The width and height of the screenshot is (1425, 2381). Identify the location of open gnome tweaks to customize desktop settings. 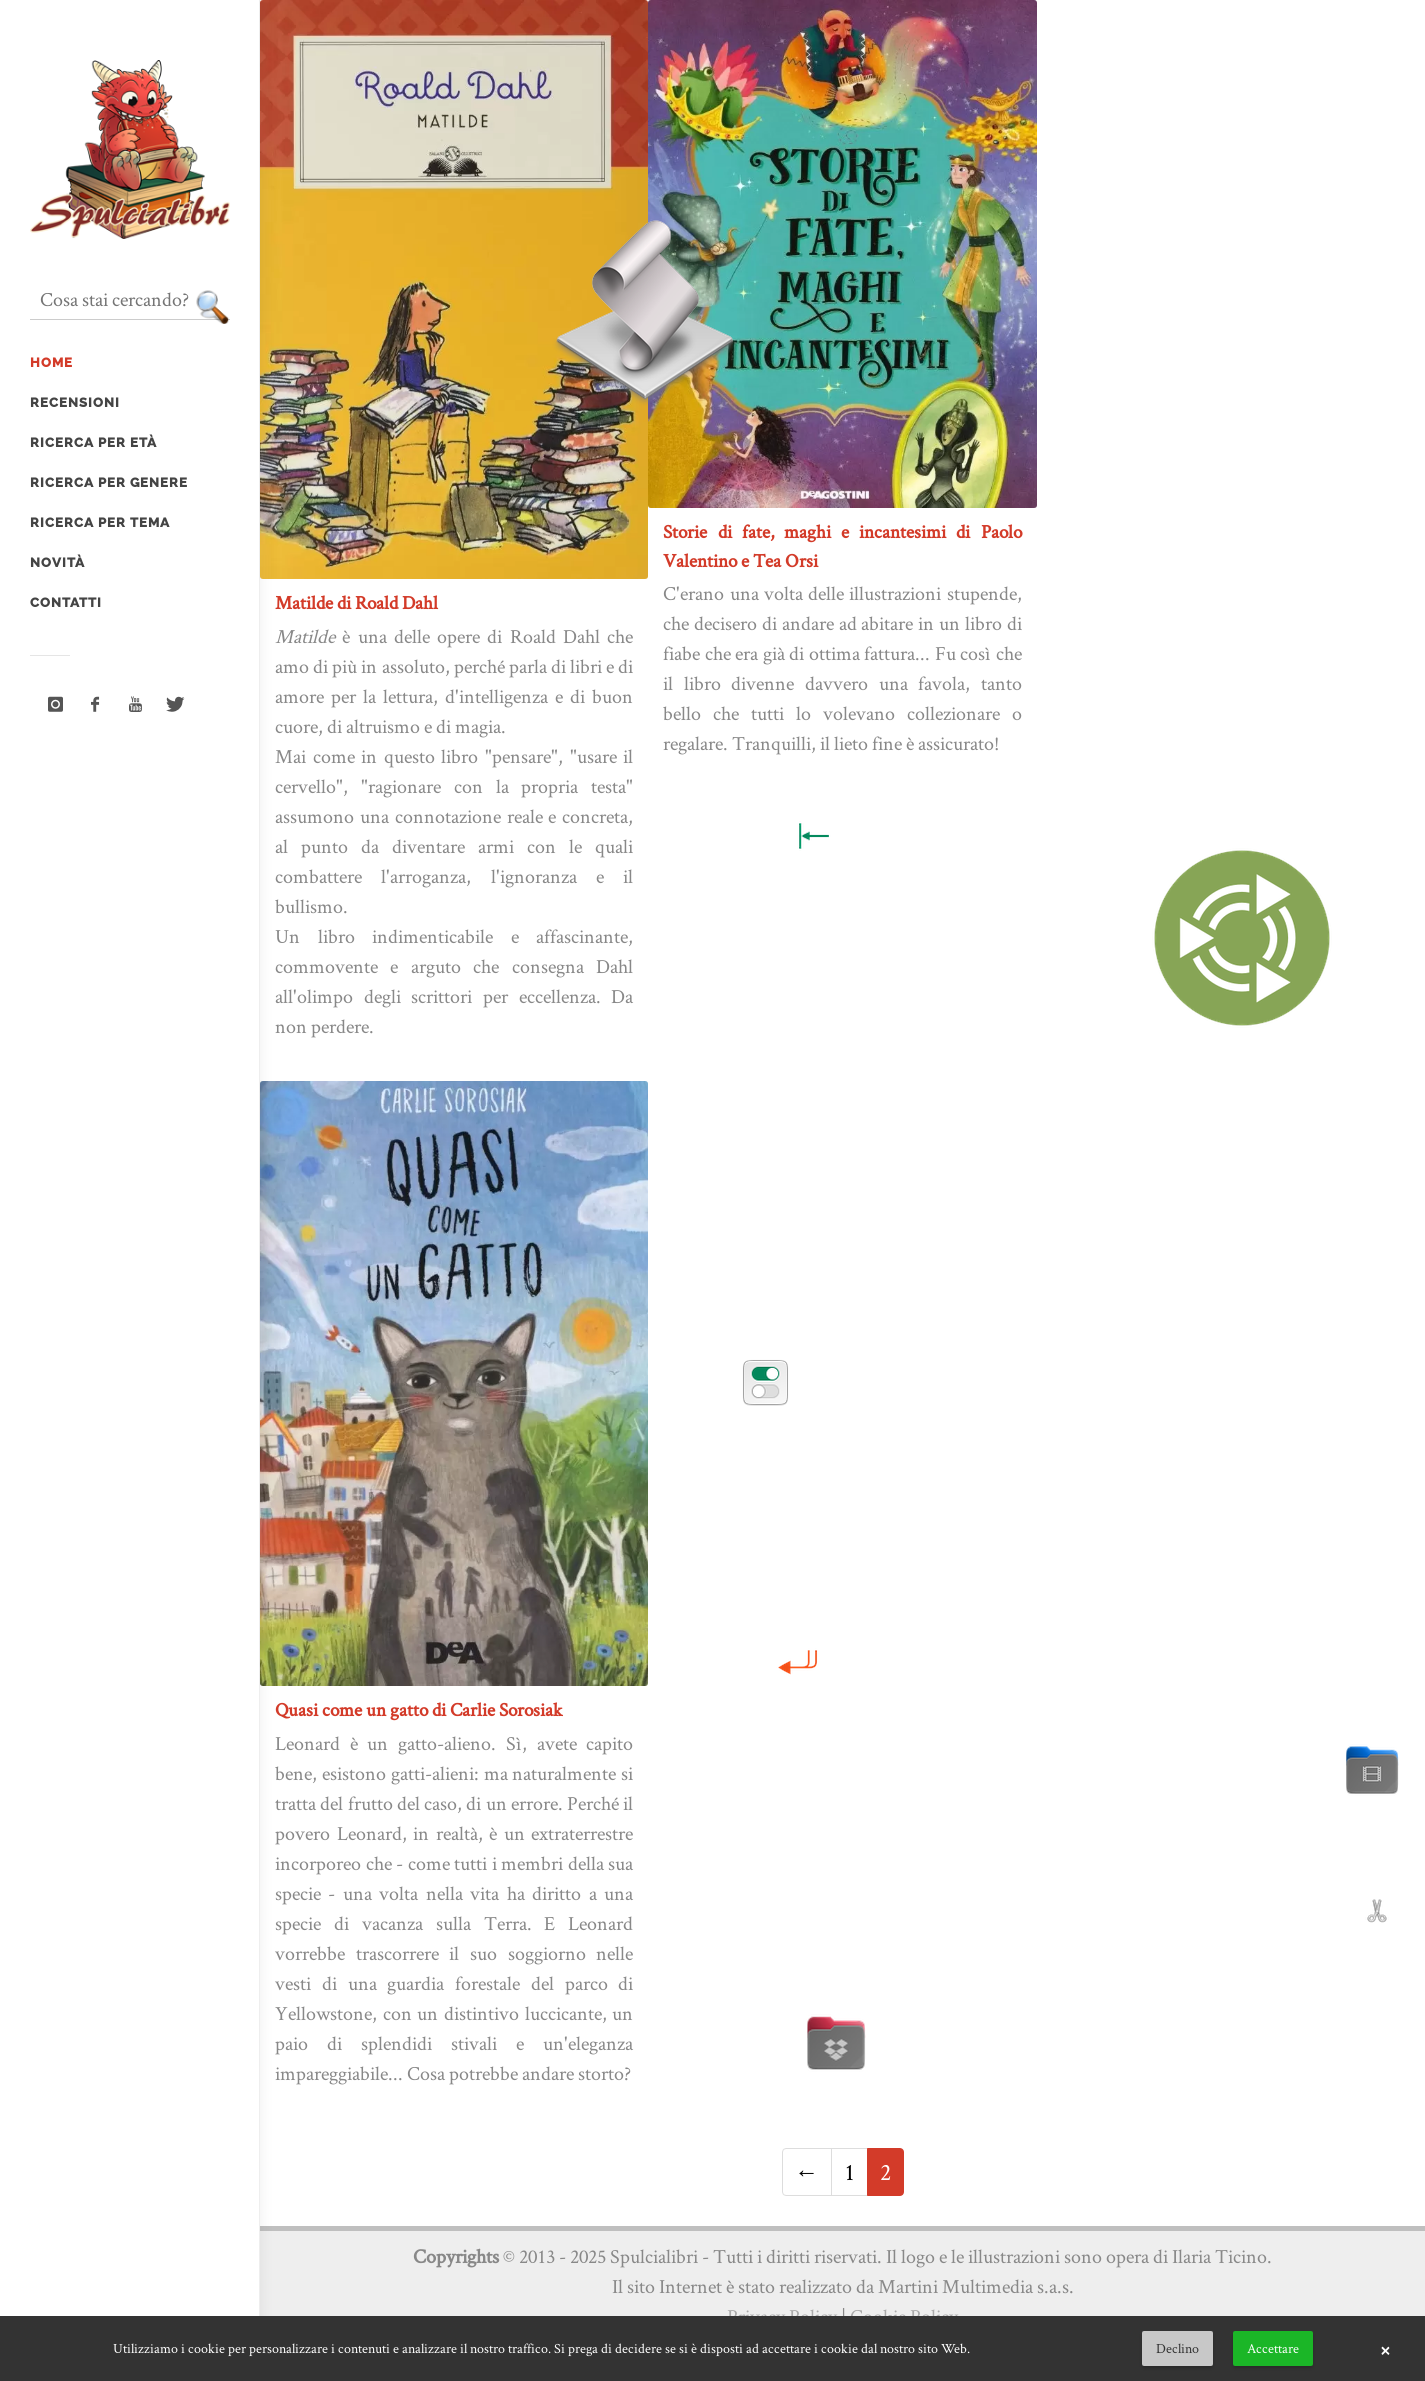
(765, 1382).